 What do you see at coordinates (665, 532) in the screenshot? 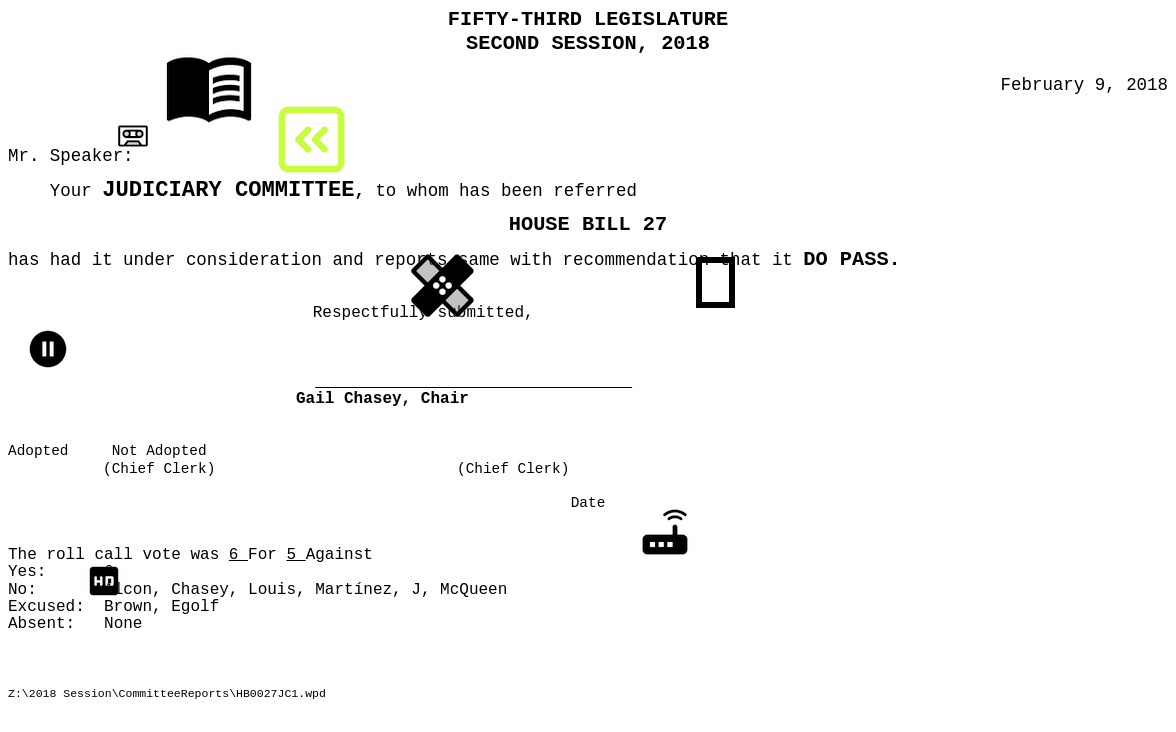
I see `access router or network settings` at bounding box center [665, 532].